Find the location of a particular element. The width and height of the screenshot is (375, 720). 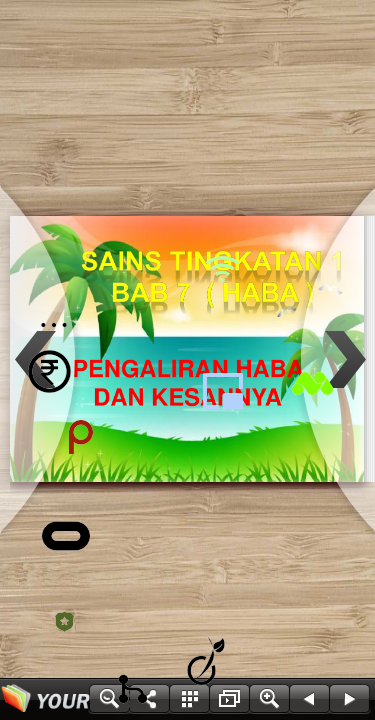

open Oculus VR app or settings is located at coordinates (66, 536).